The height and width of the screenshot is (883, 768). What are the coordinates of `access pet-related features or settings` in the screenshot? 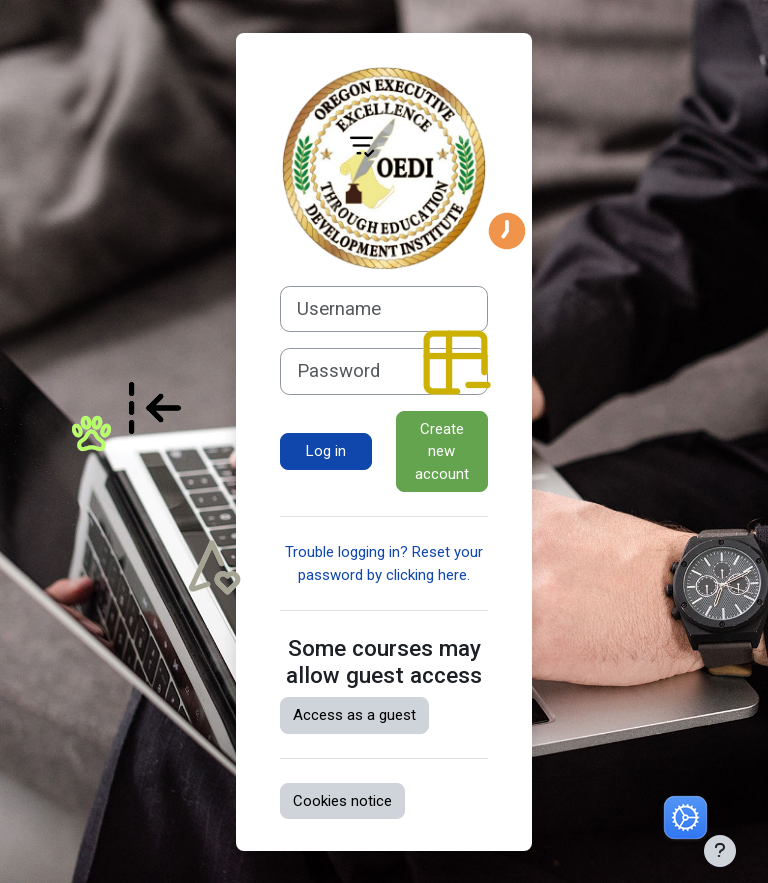 It's located at (91, 433).